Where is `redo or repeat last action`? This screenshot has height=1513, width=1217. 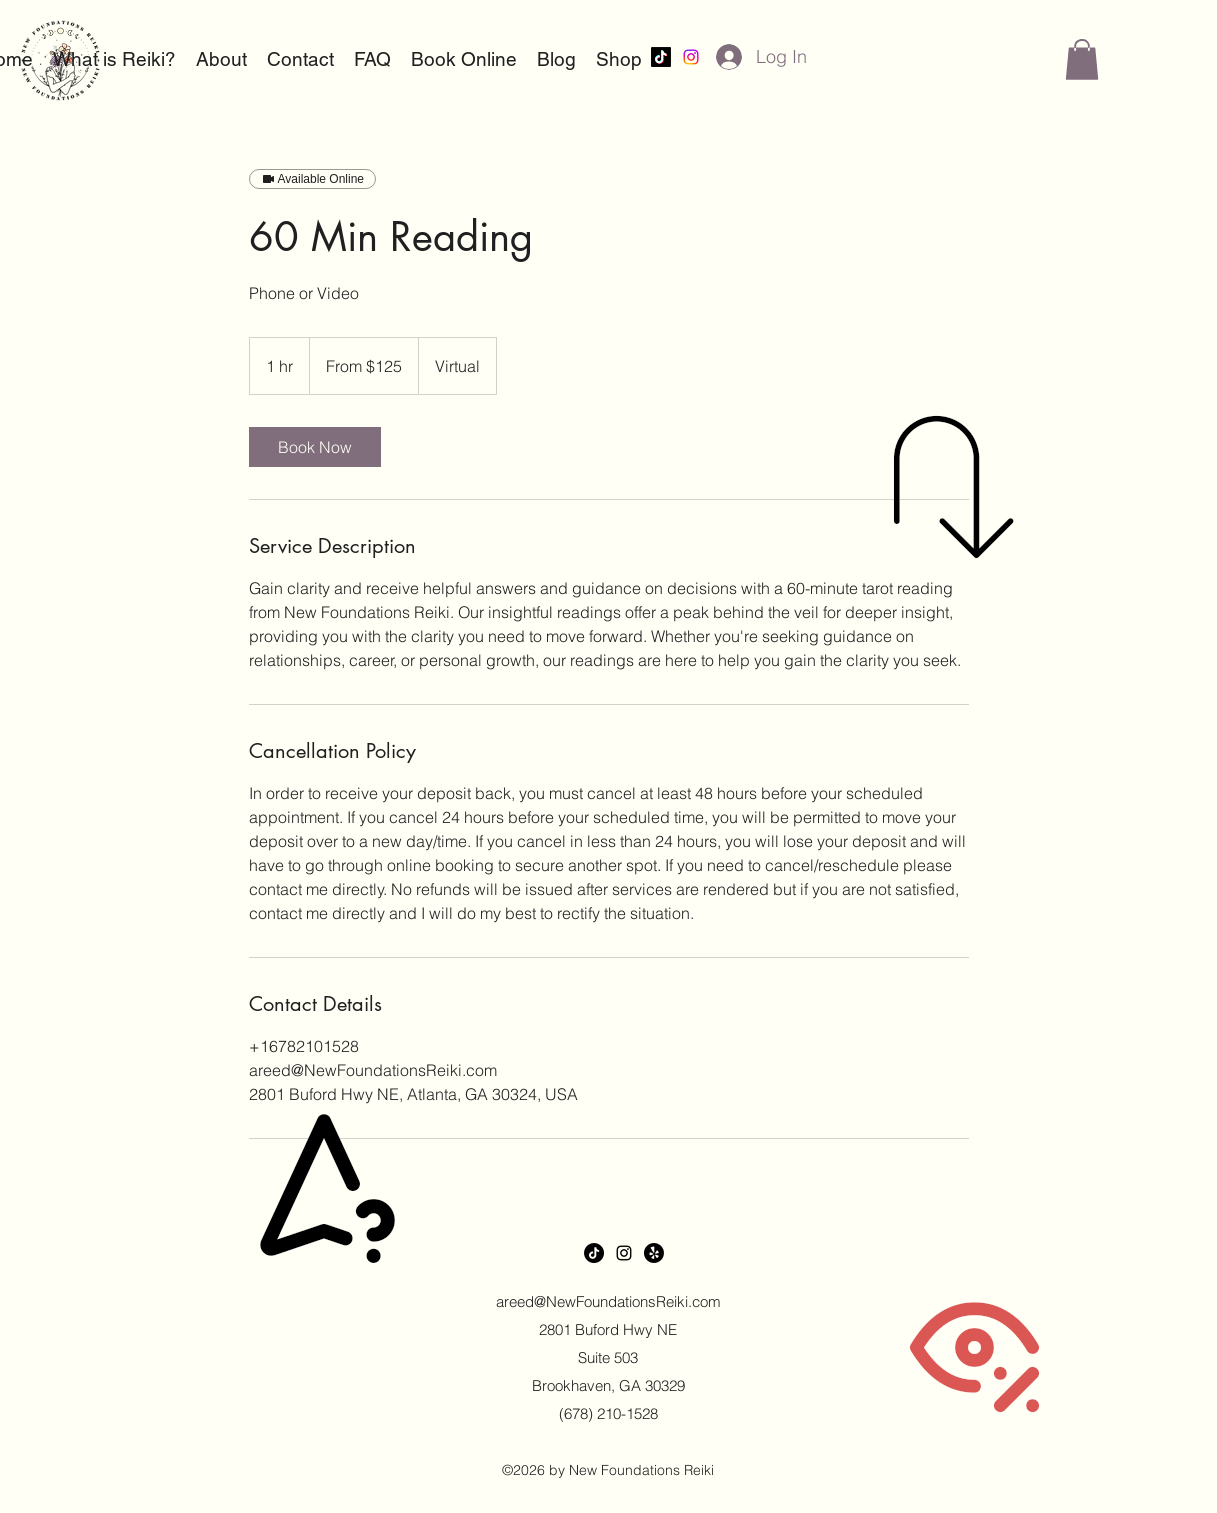
redo or repeat last action is located at coordinates (948, 487).